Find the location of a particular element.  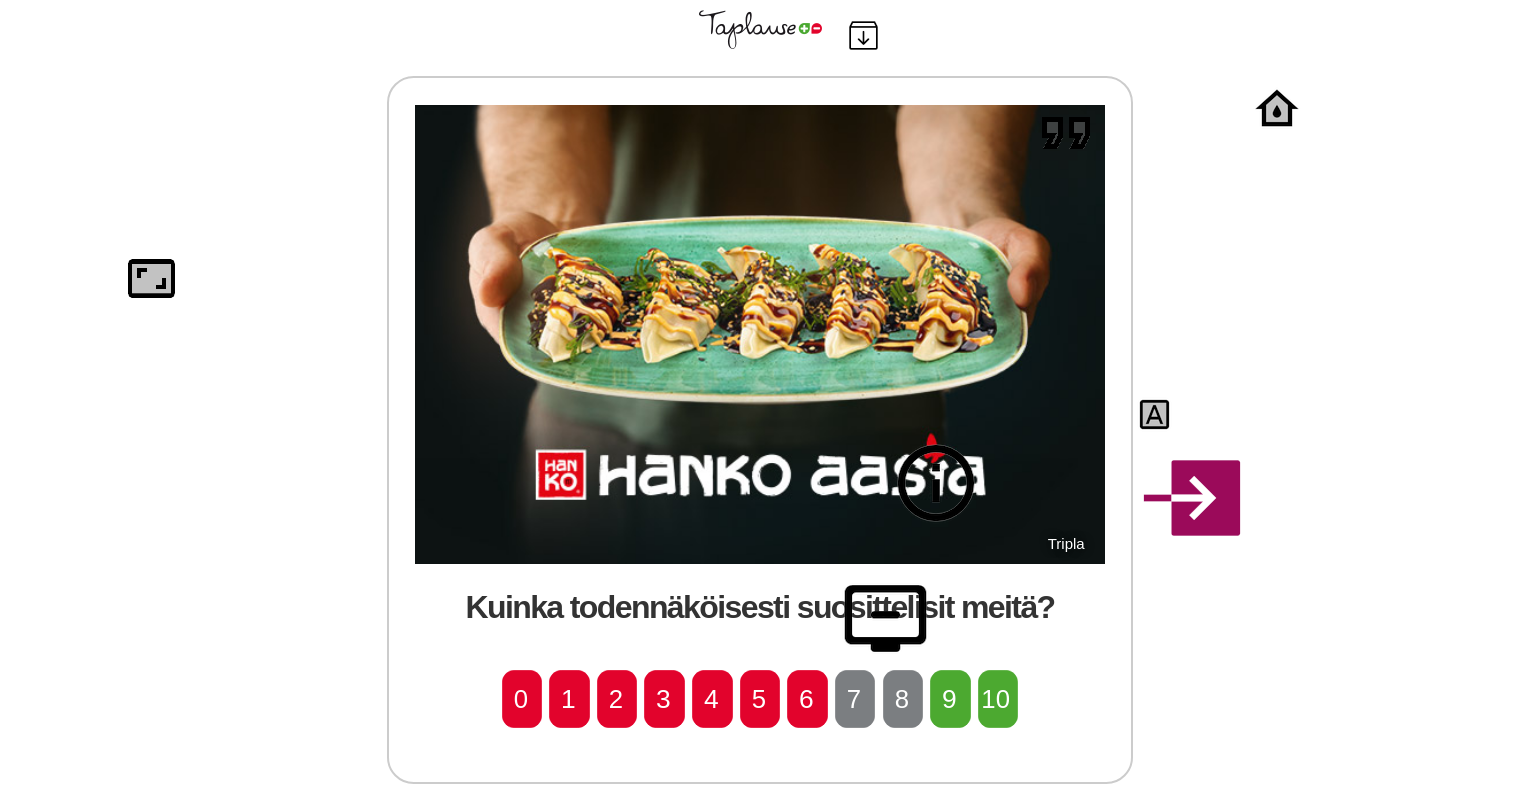

log in or sign in to your account is located at coordinates (1192, 498).